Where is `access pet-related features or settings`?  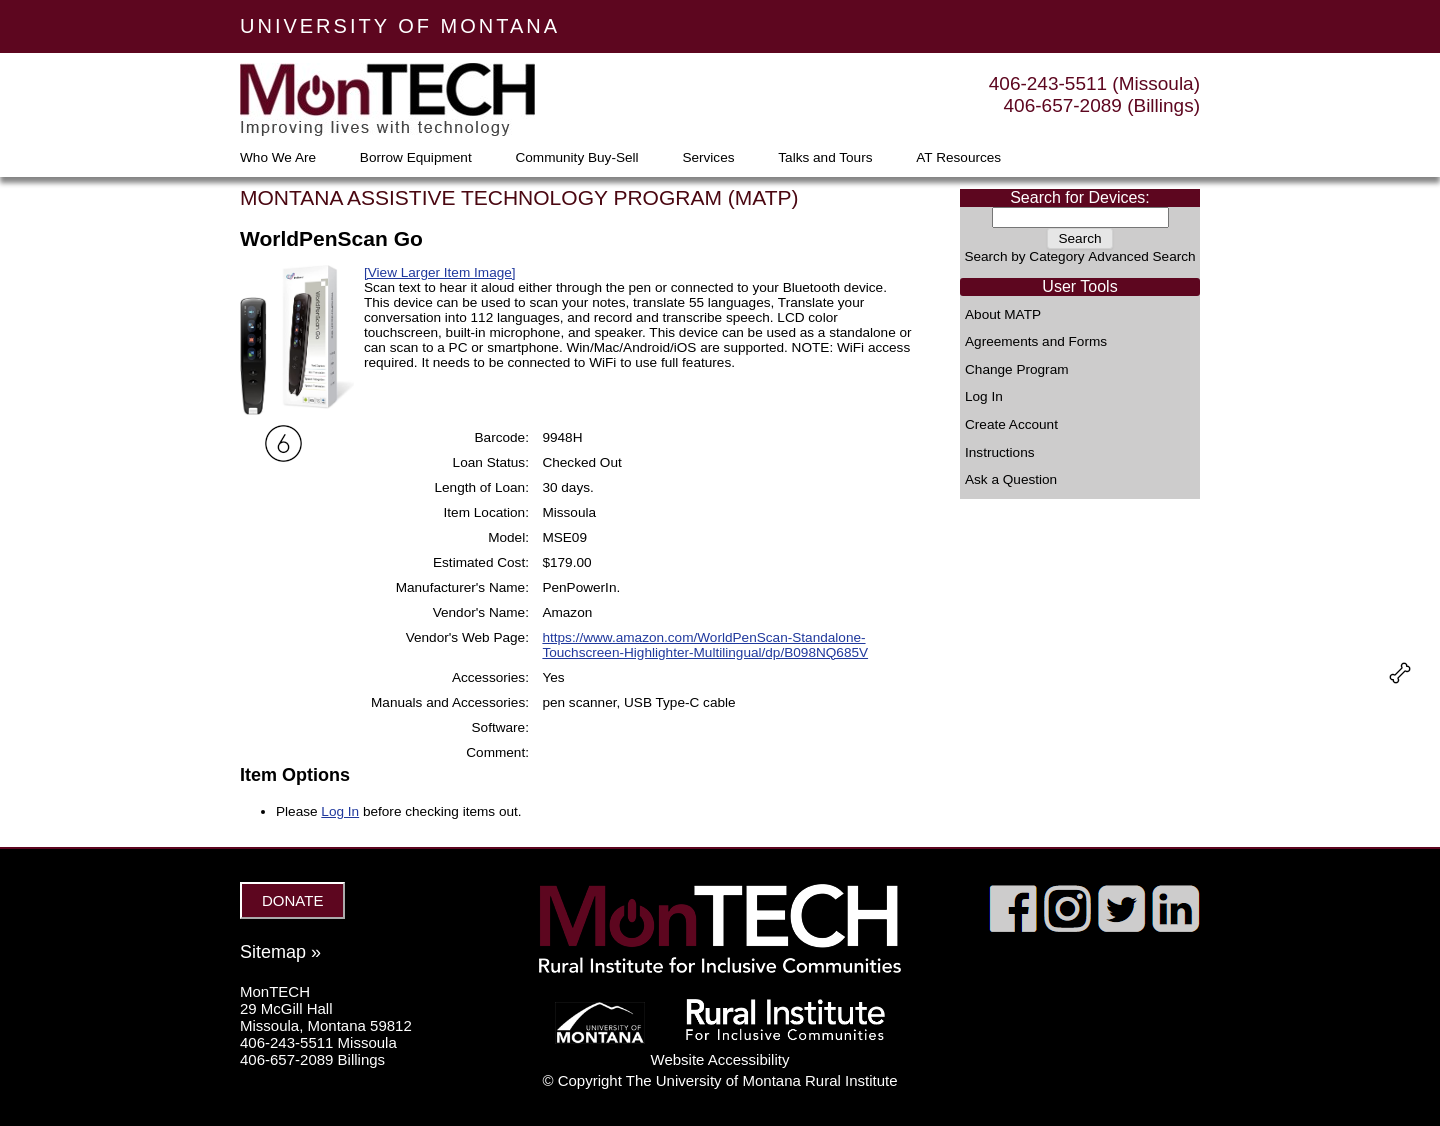 access pet-related features or settings is located at coordinates (1400, 673).